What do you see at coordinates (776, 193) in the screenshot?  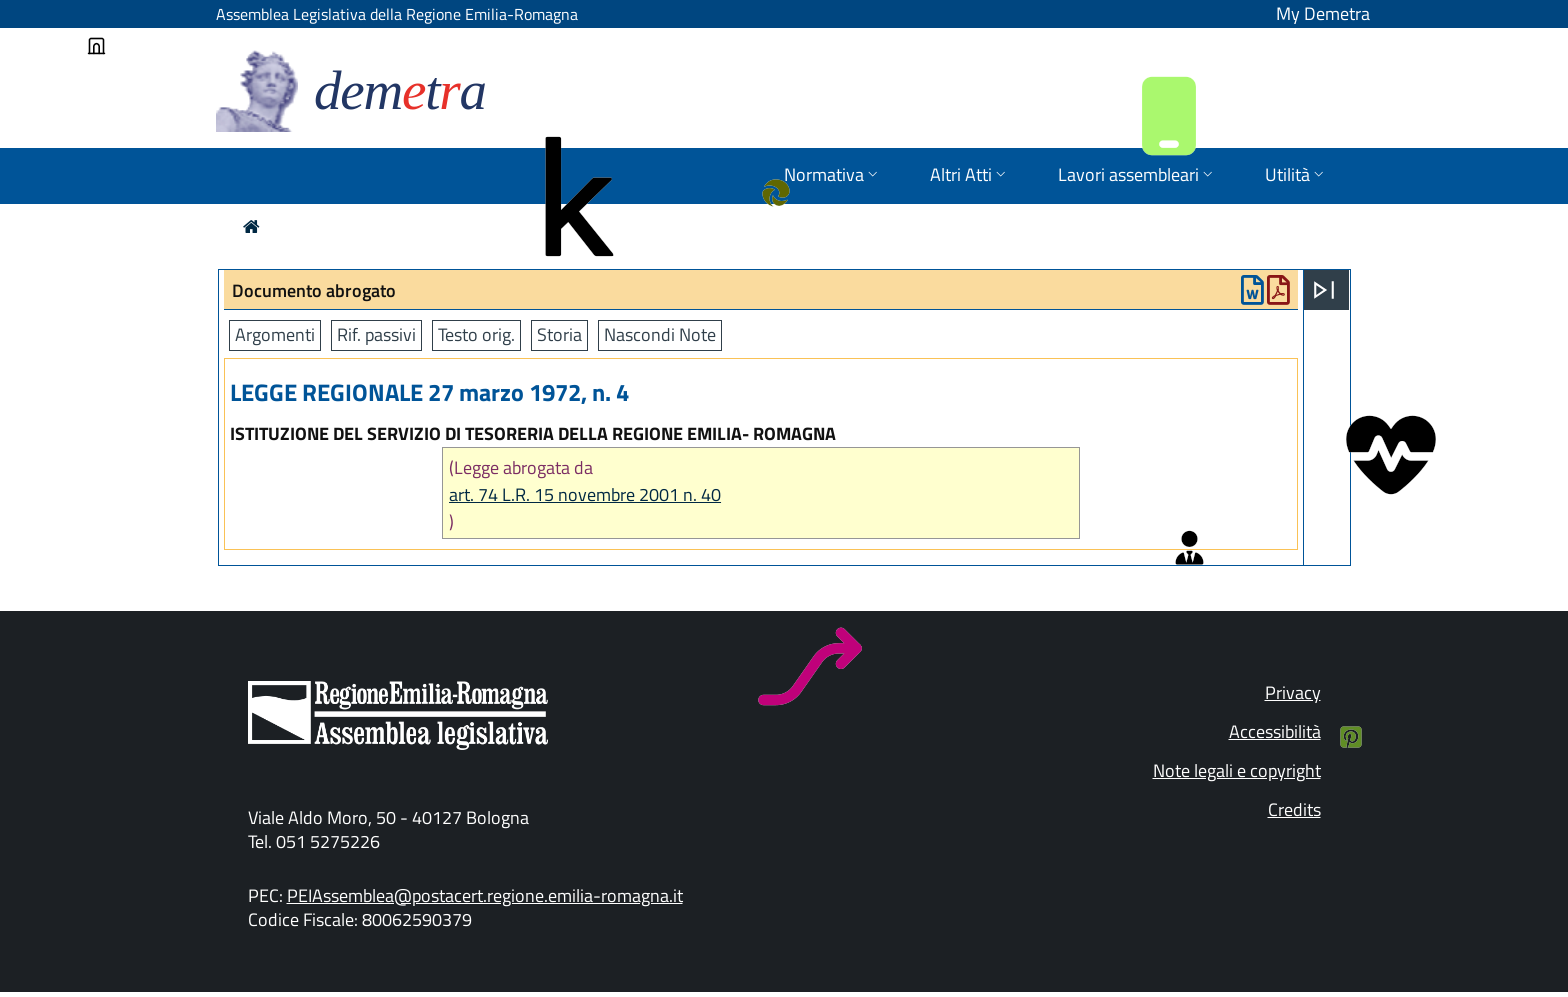 I see `open microsoft edge browser` at bounding box center [776, 193].